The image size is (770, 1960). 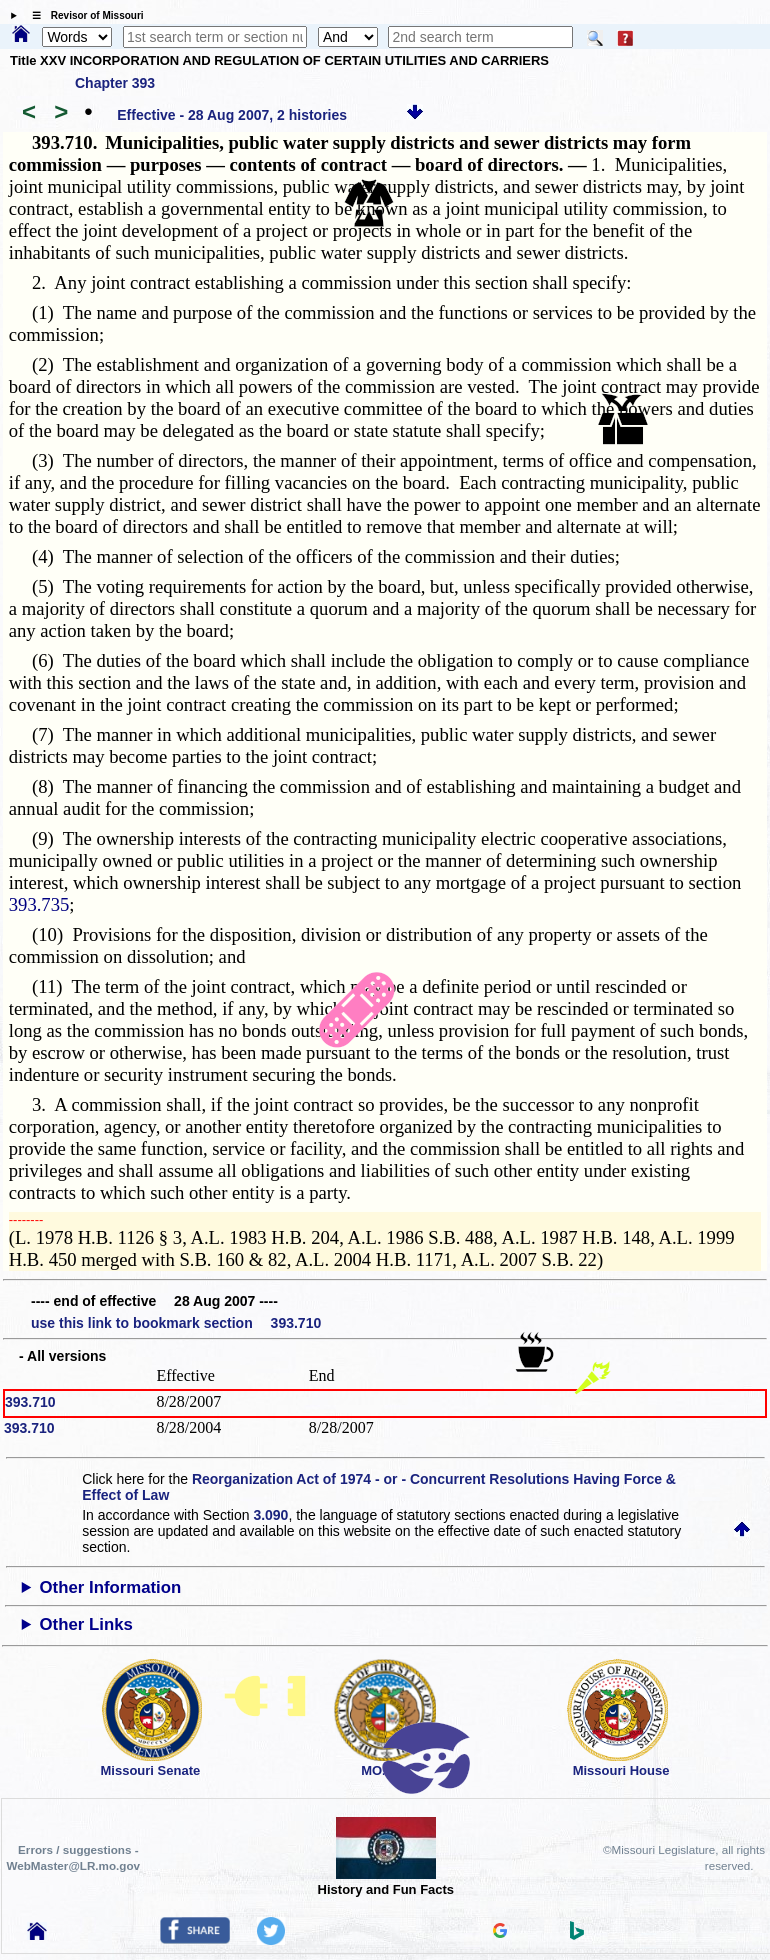 I want to click on select traditional Japanese clothing item, so click(x=369, y=203).